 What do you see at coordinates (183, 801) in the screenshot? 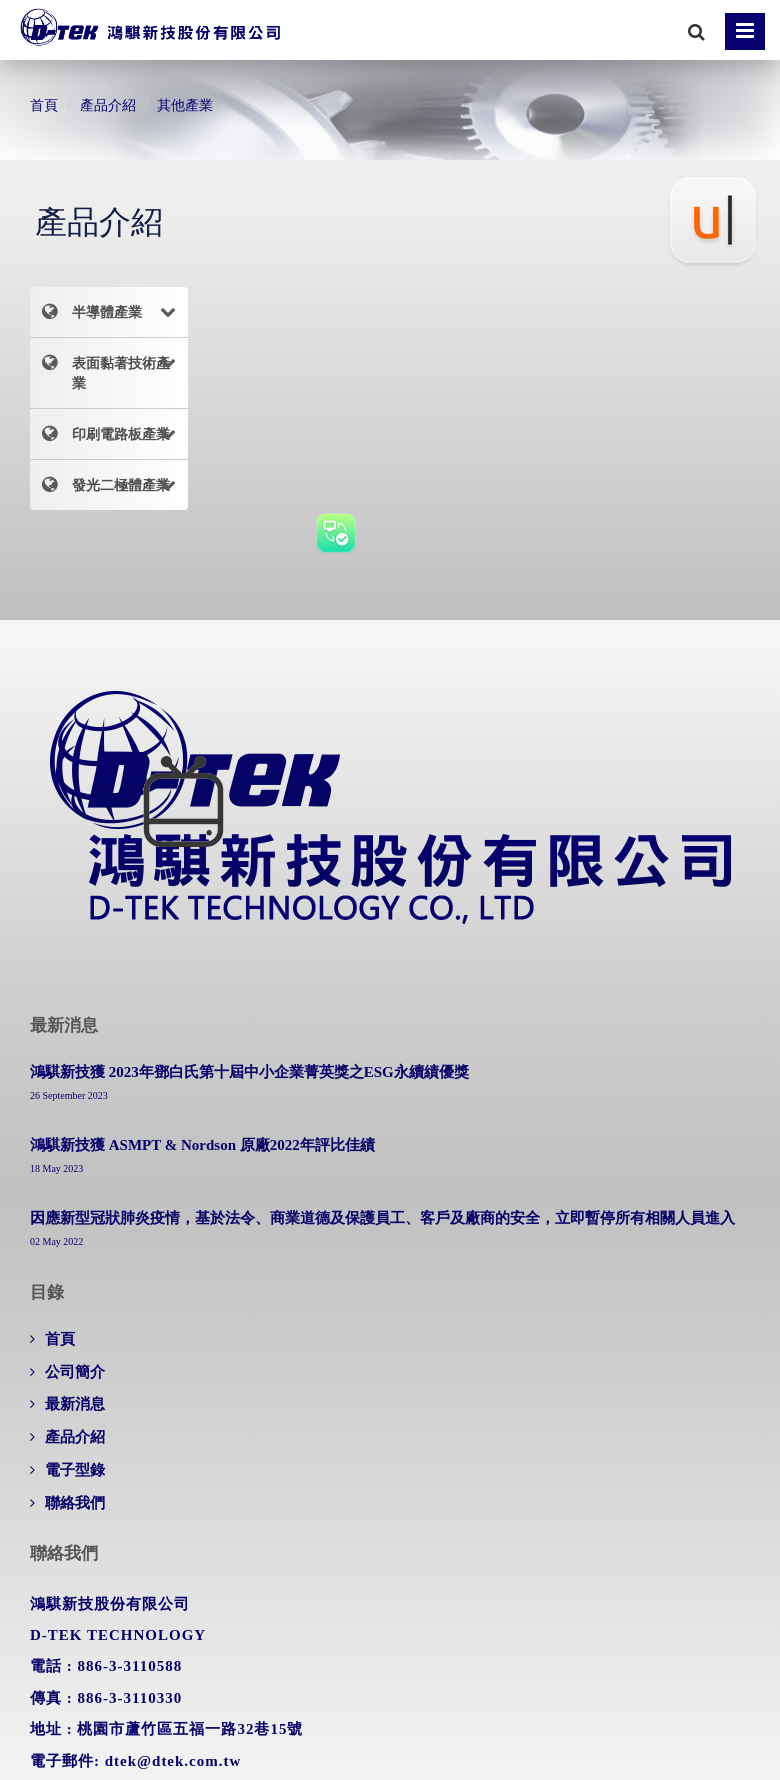
I see `open video player app` at bounding box center [183, 801].